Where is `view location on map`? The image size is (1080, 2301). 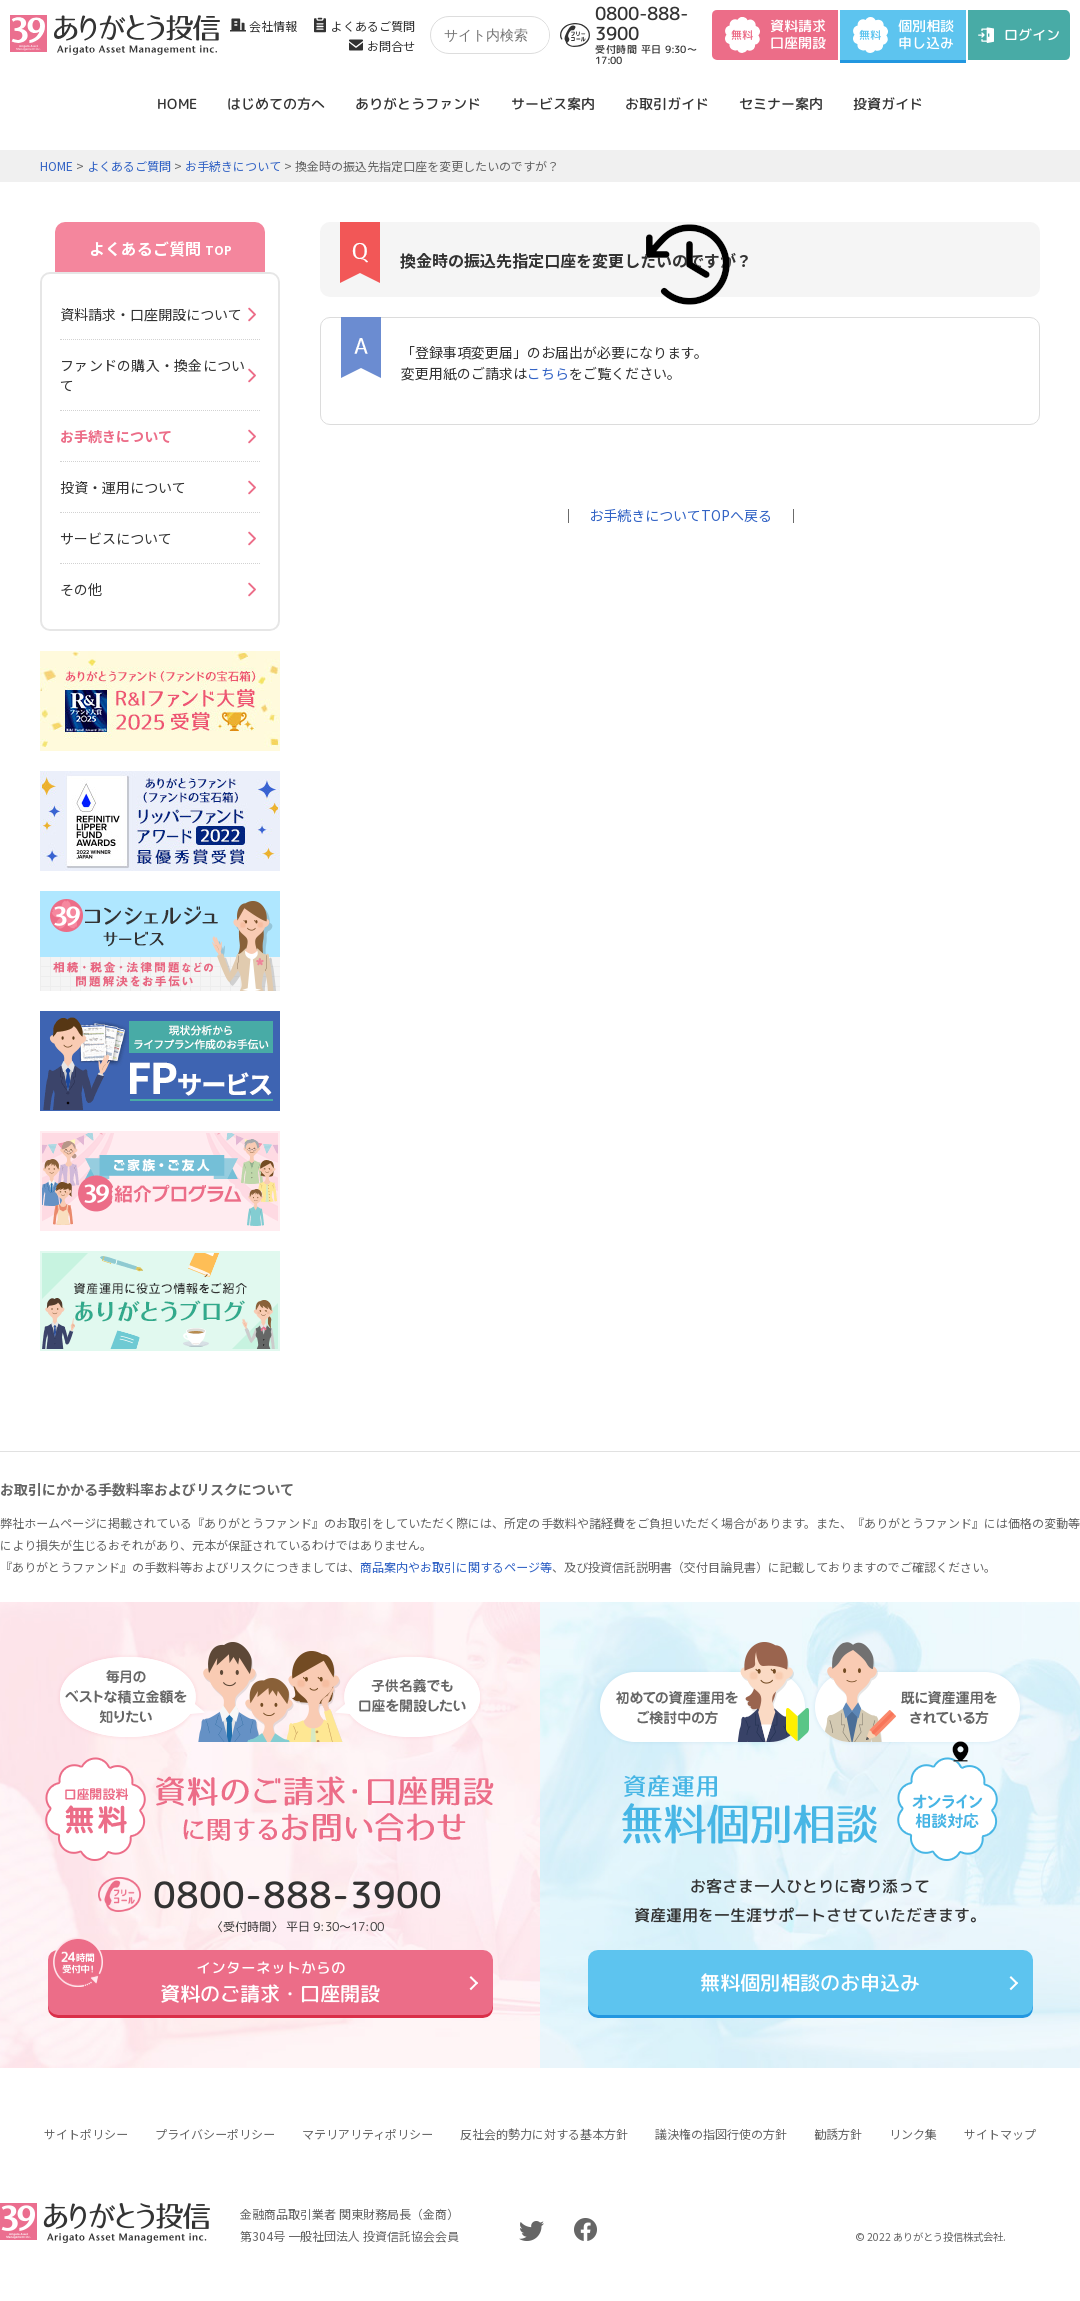 view location on map is located at coordinates (960, 1751).